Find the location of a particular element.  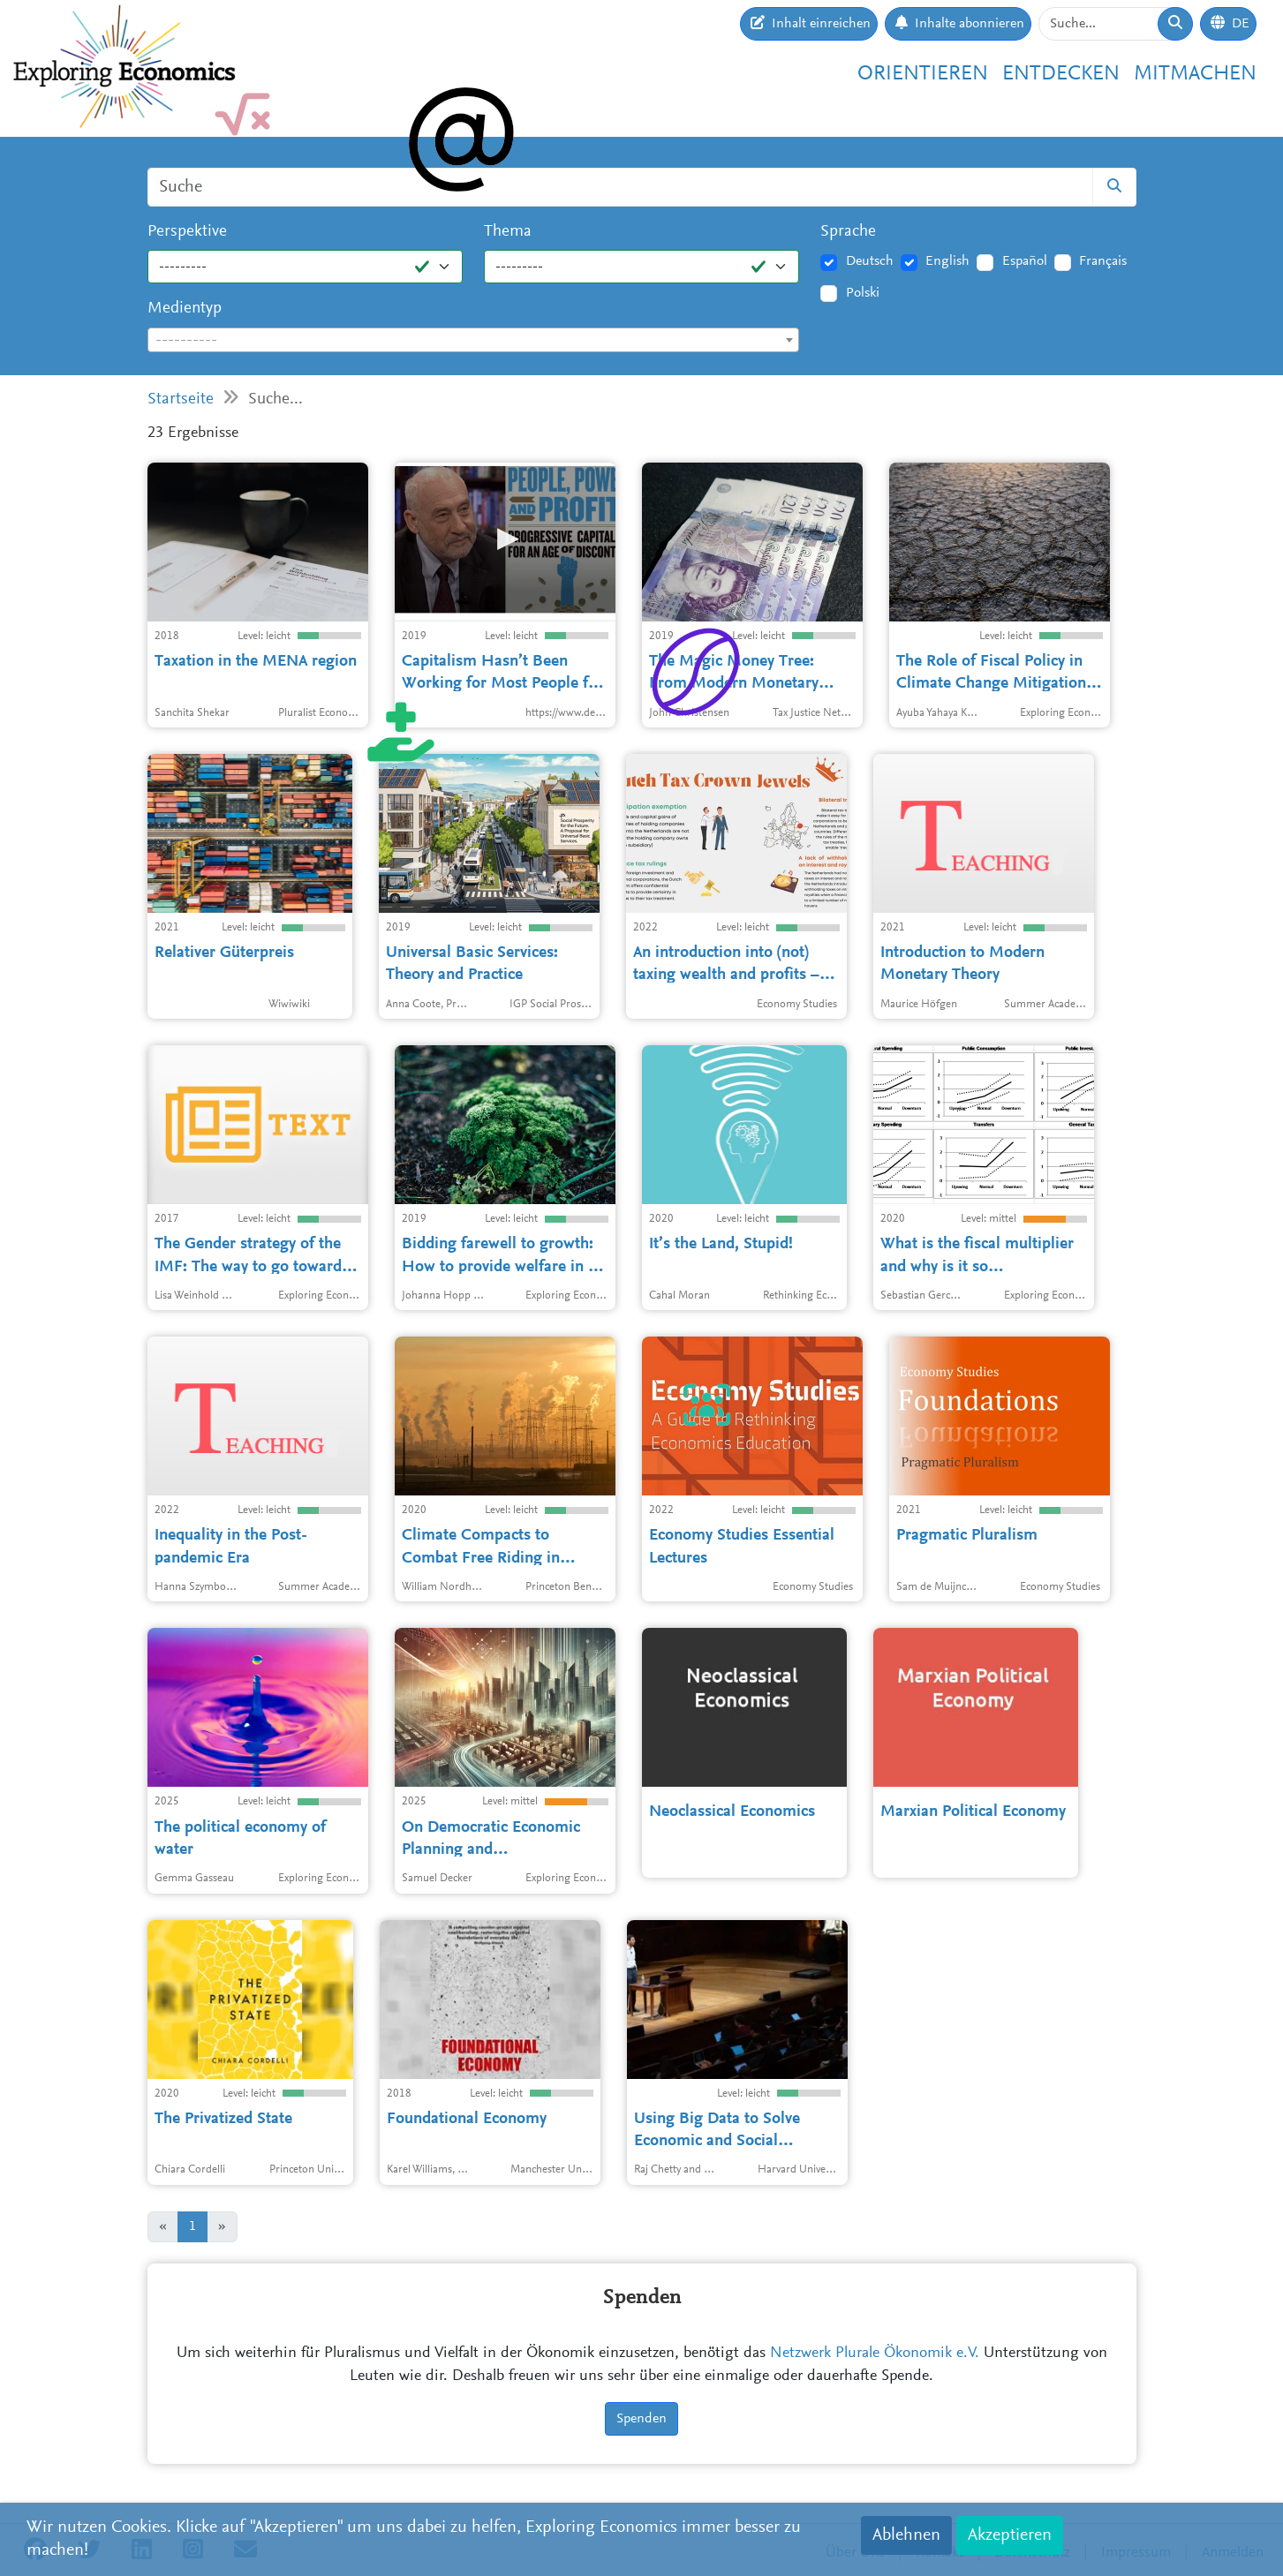

access mathematical functions or calculator is located at coordinates (242, 114).